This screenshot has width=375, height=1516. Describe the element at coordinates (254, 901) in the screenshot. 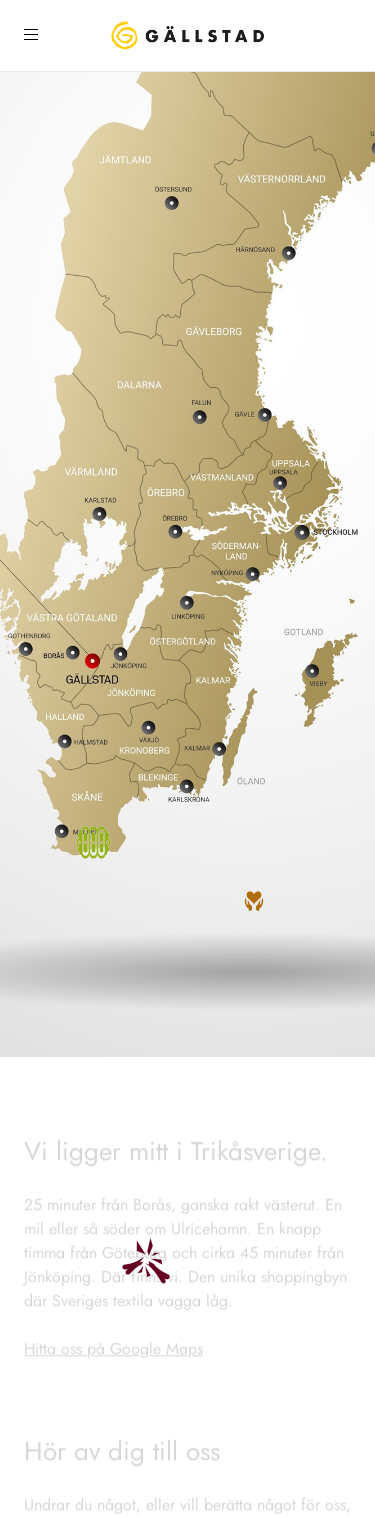

I see `add to favorites or wishlist` at that location.